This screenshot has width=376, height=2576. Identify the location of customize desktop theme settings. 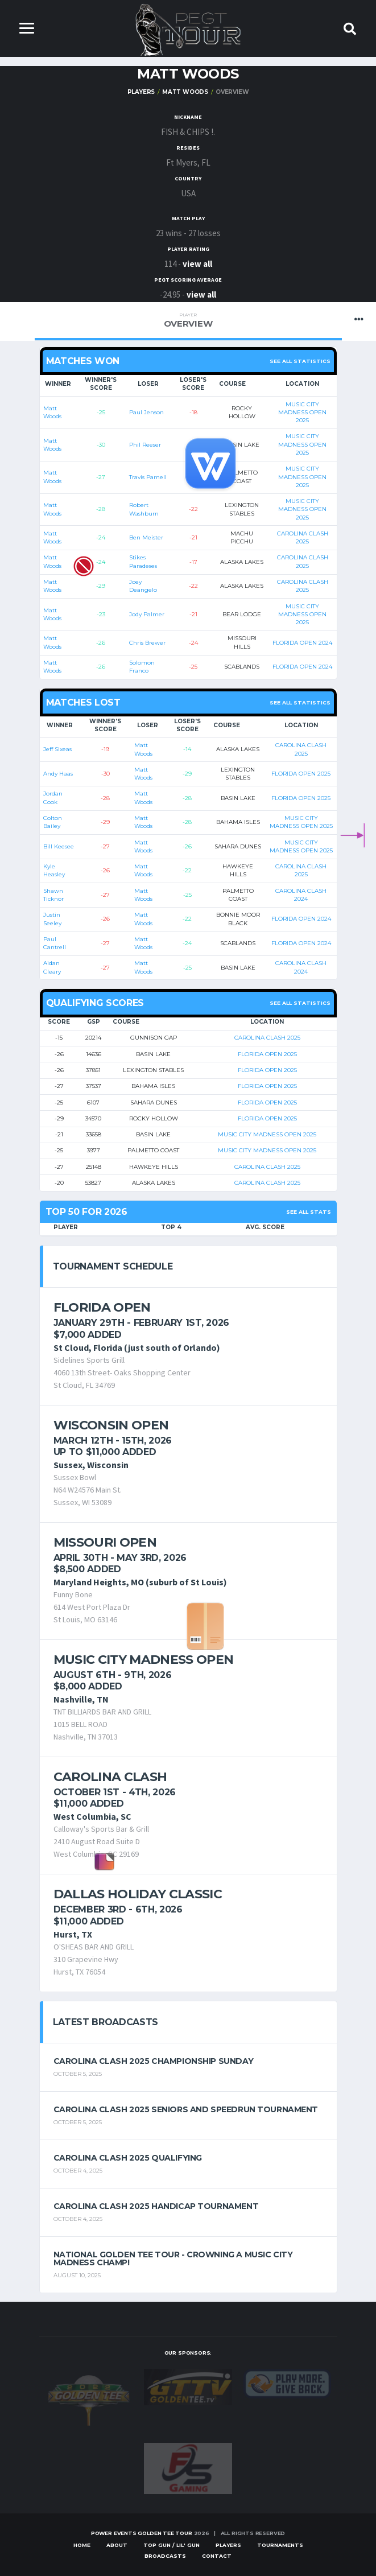
(104, 1861).